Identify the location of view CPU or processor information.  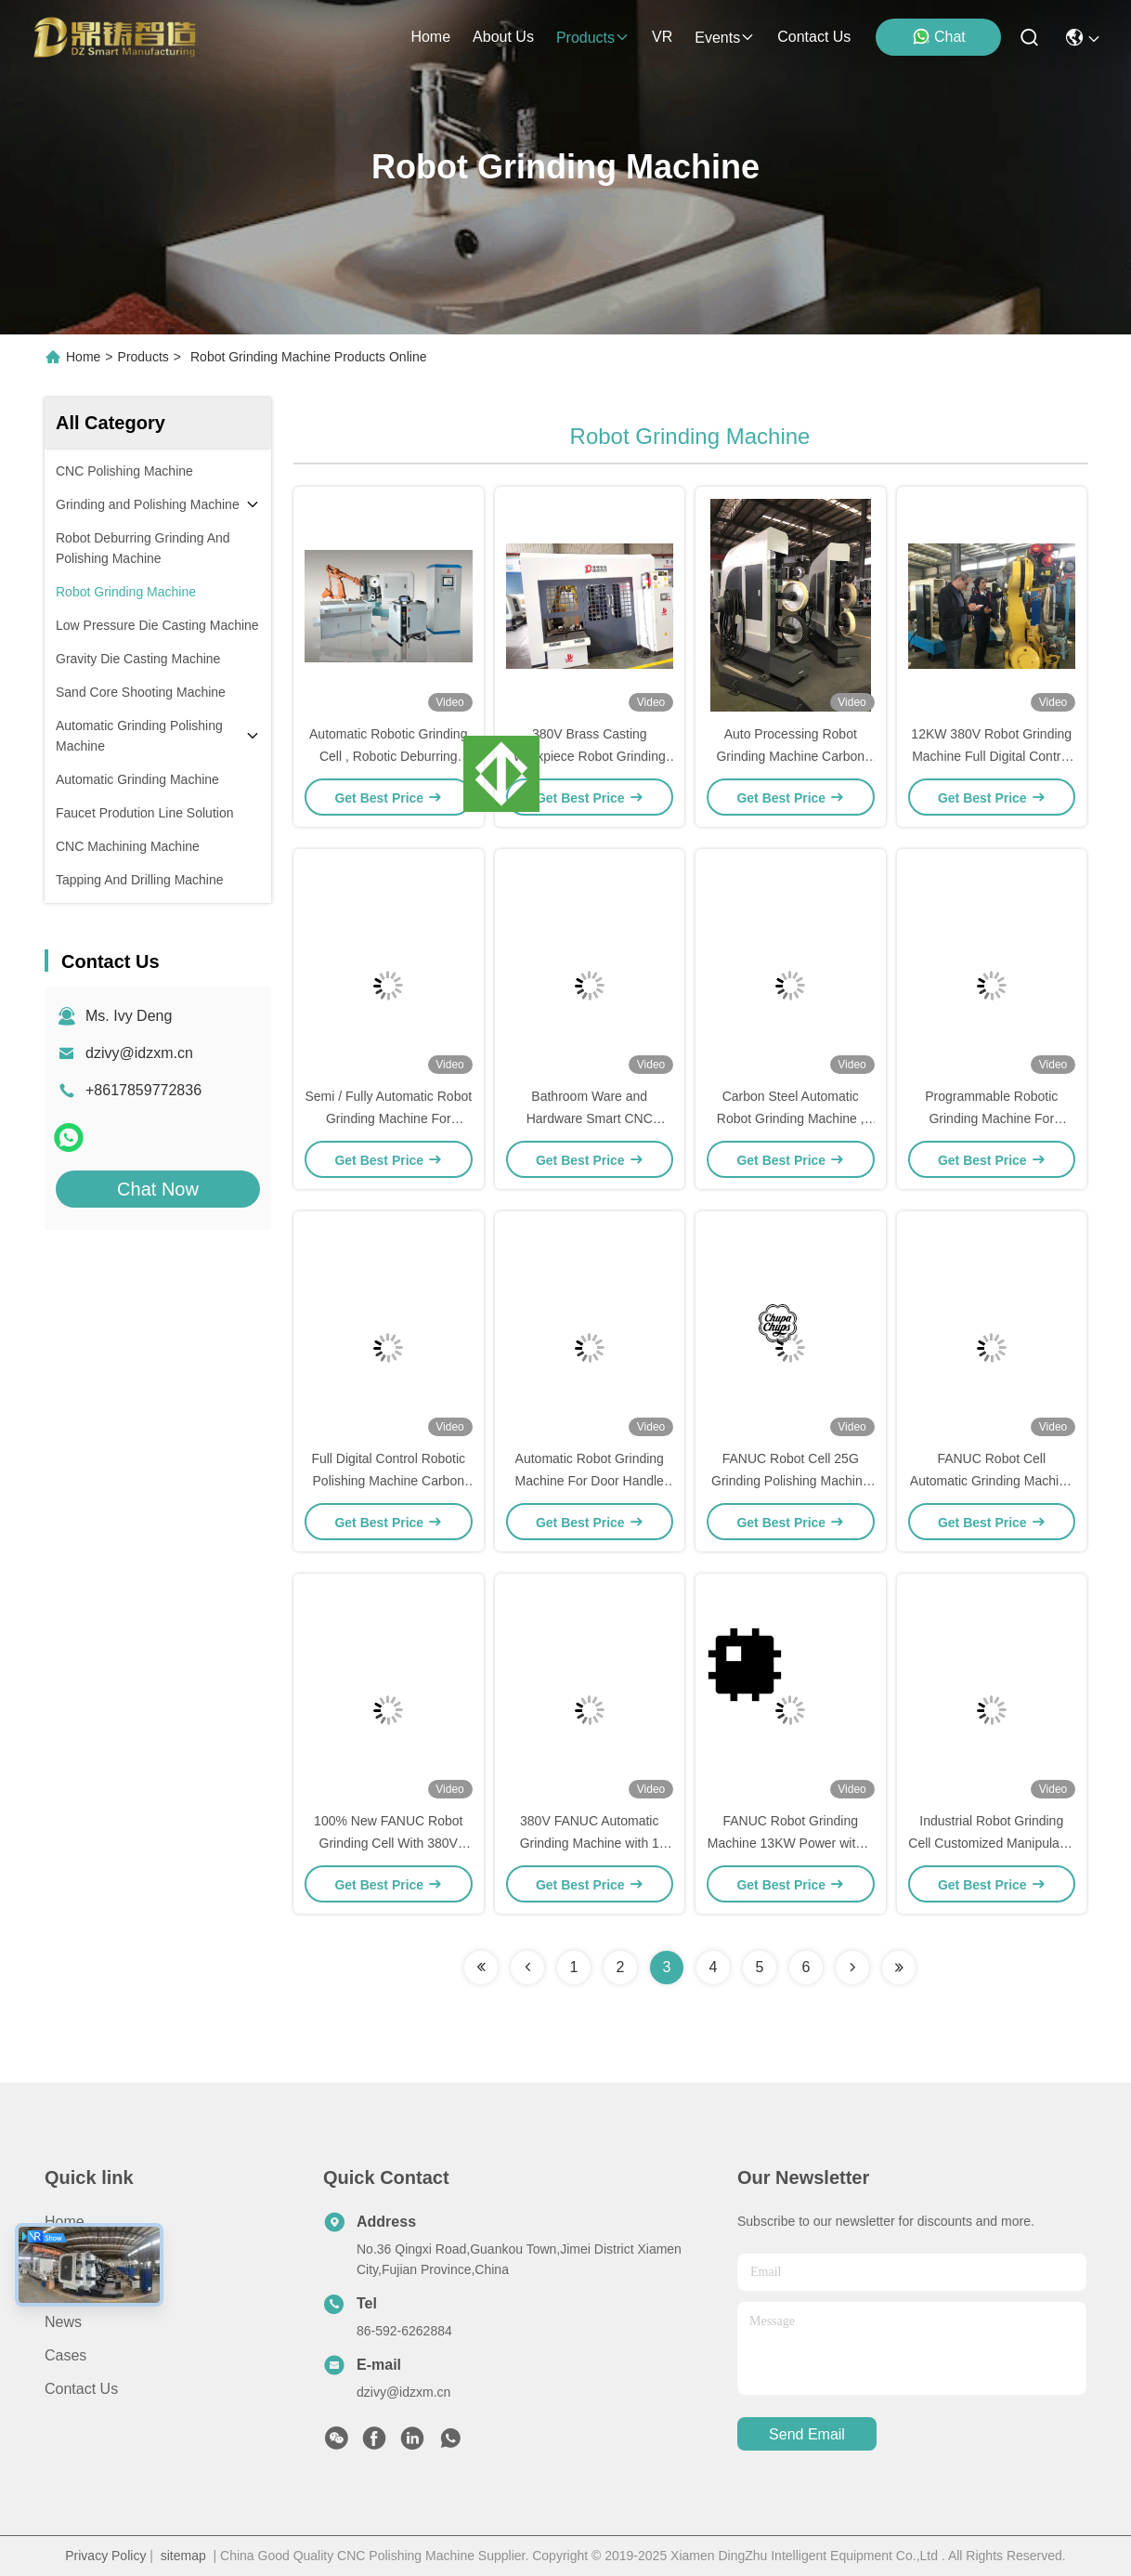
(745, 1665).